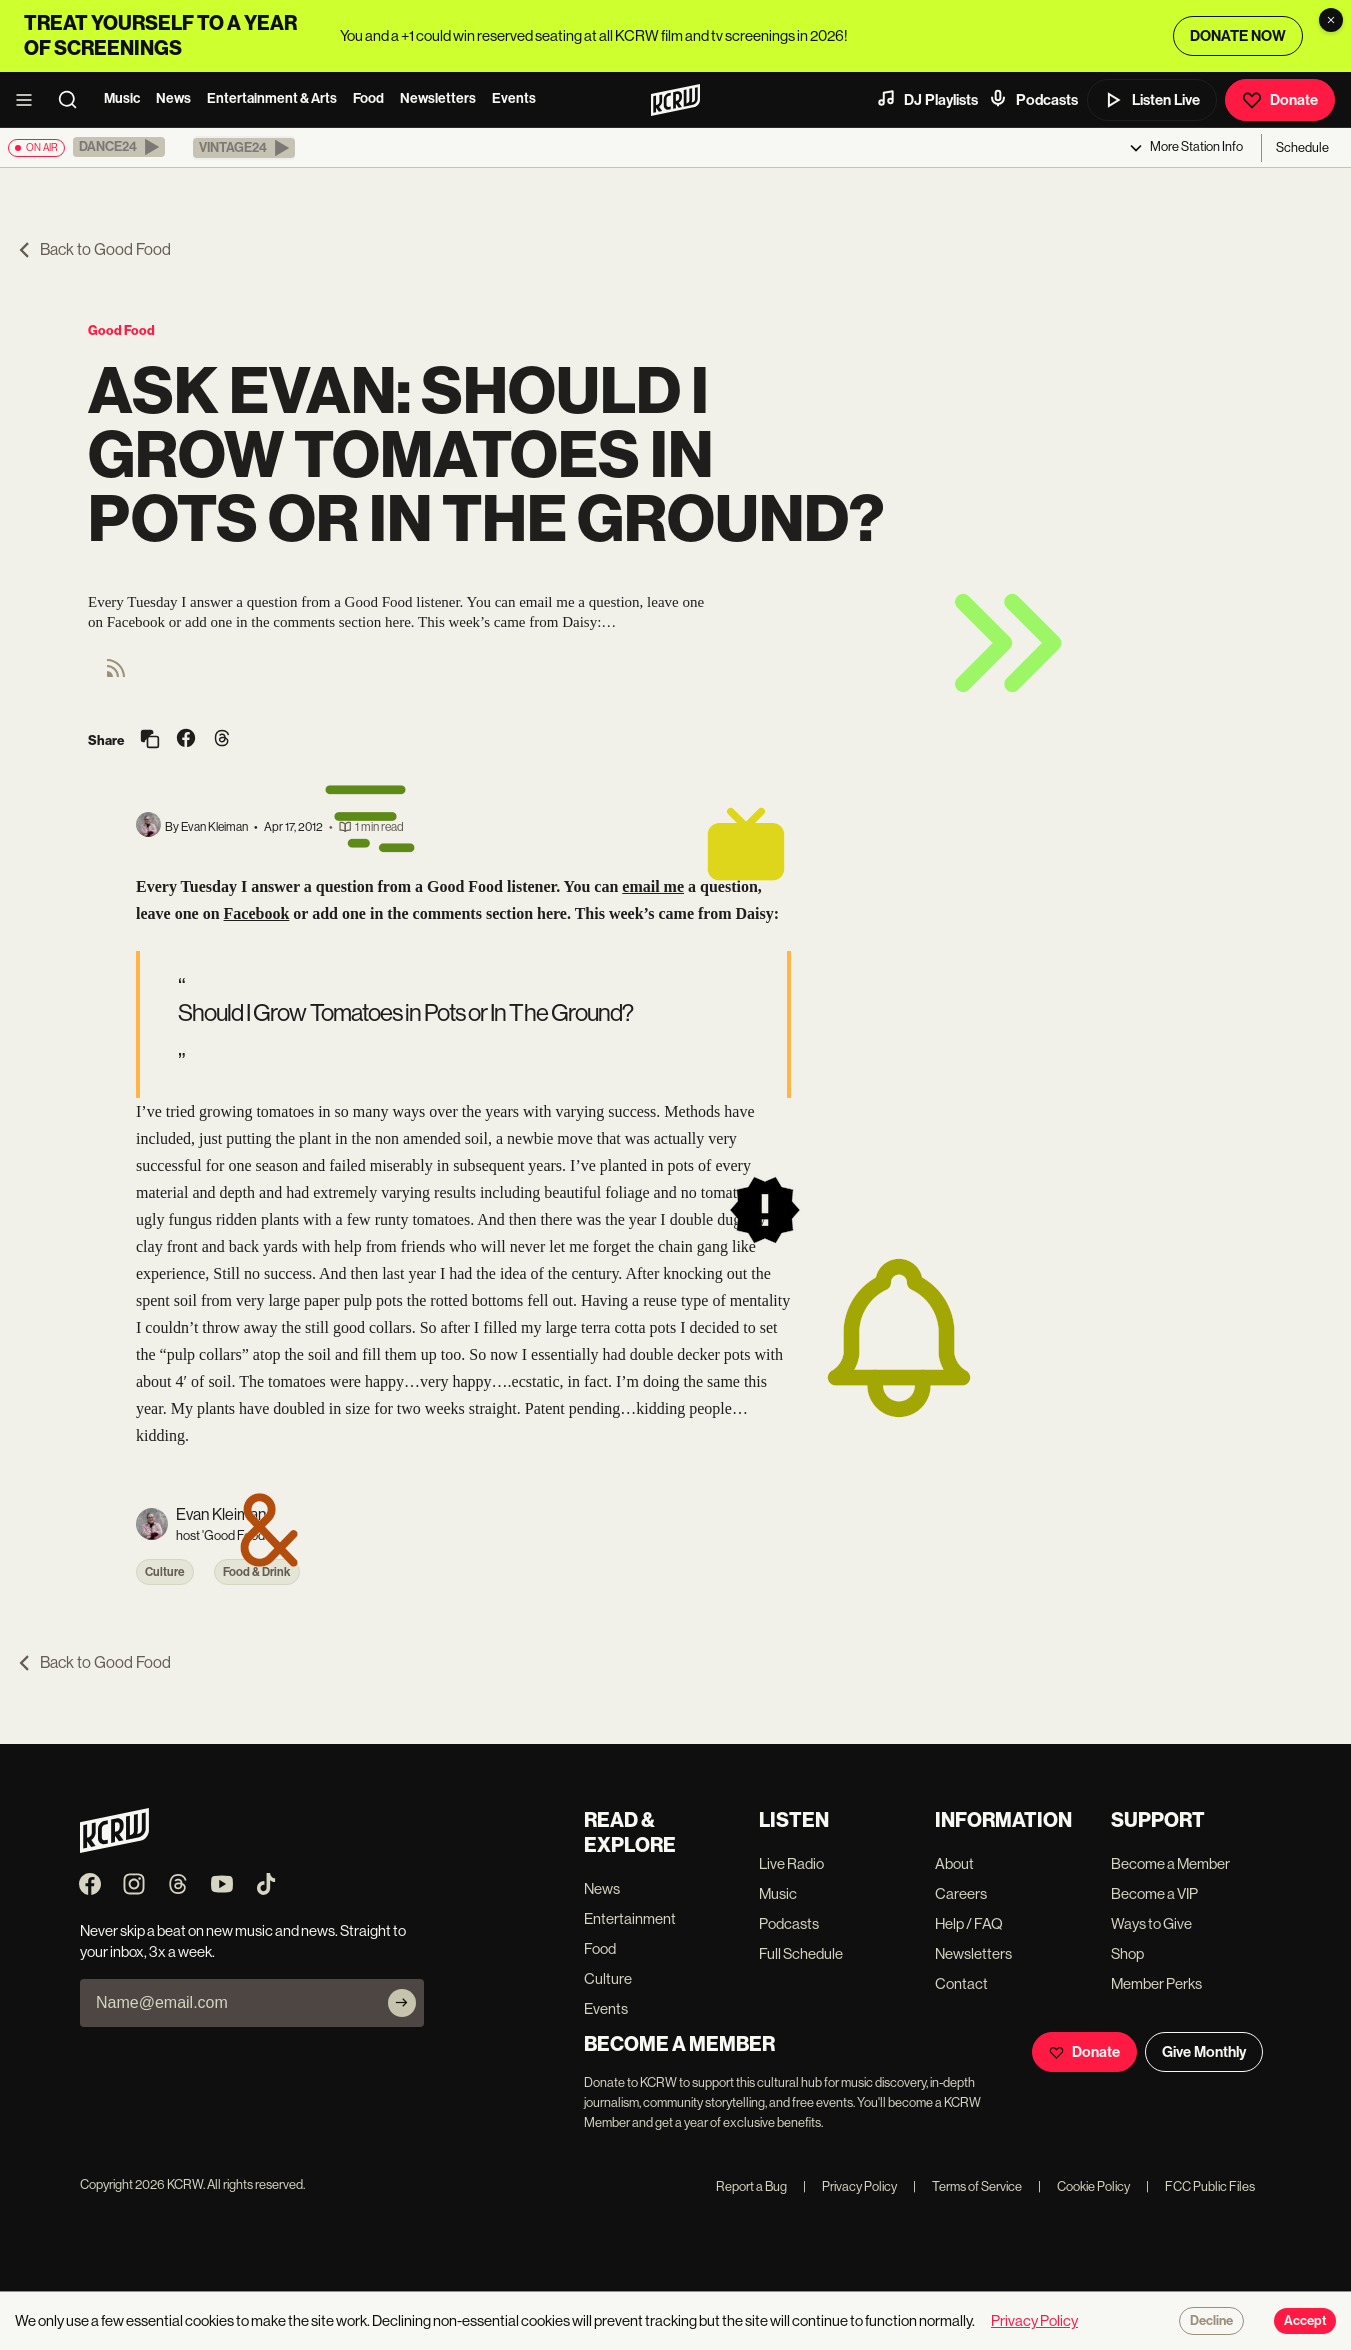 This screenshot has height=2350, width=1351. I want to click on indicates new or recently added content, so click(765, 1210).